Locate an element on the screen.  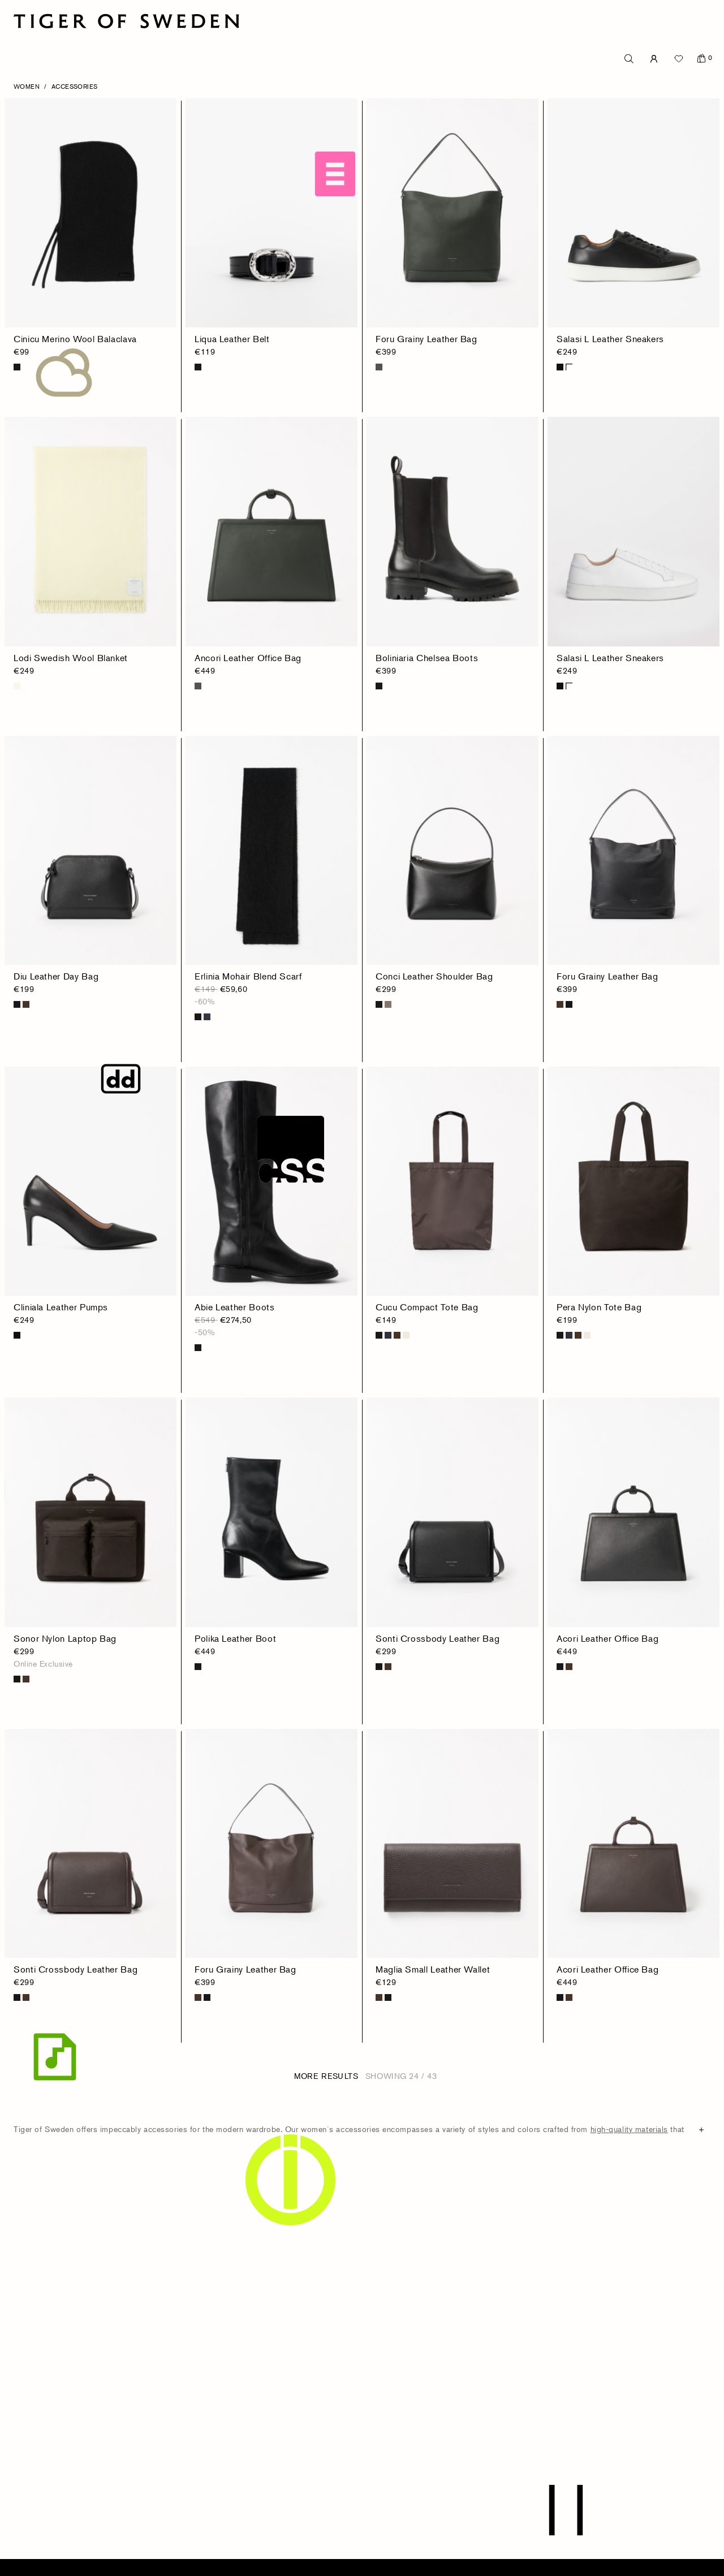
visit CSS Wizardry website or resources is located at coordinates (291, 1149).